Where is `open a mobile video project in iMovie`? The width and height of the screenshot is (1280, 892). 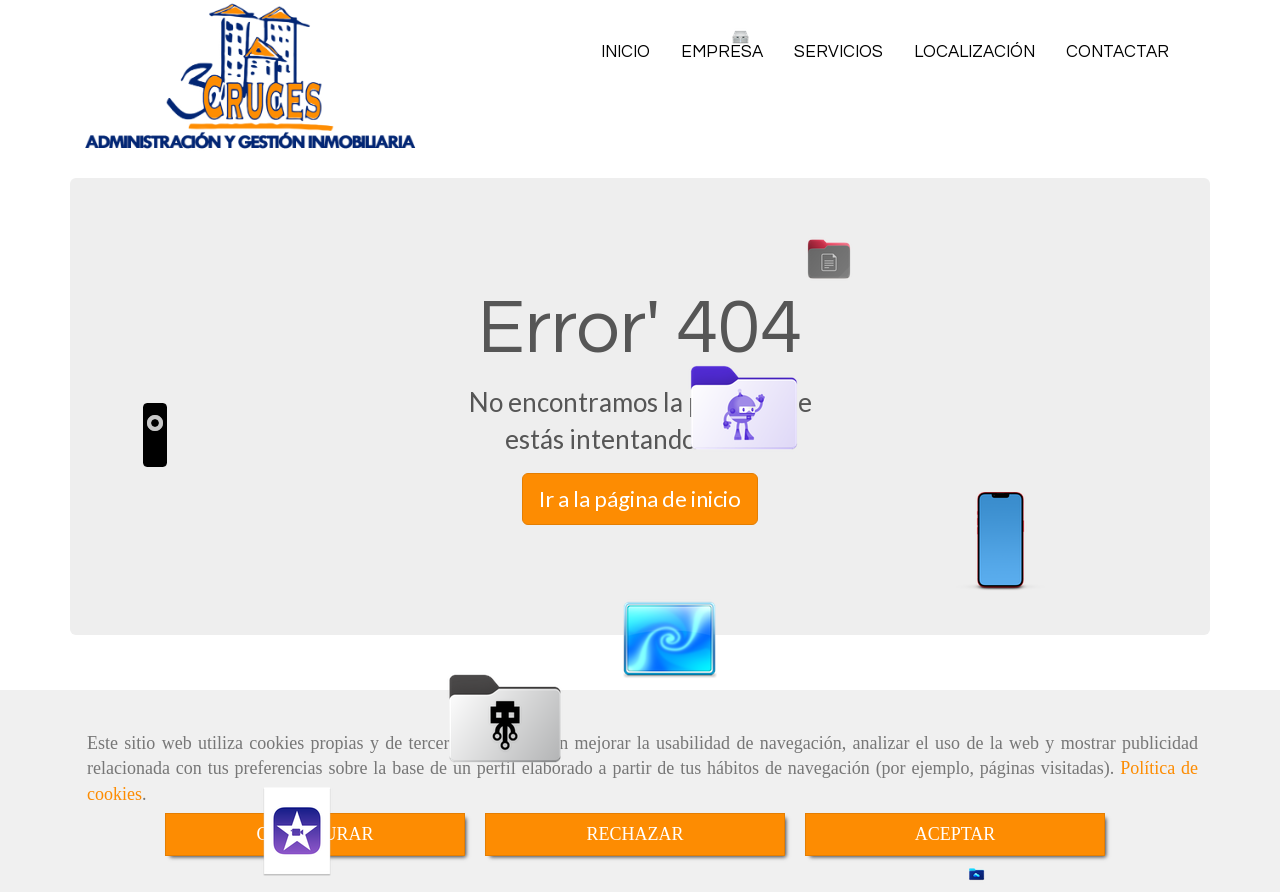
open a mobile video project in iMovie is located at coordinates (297, 833).